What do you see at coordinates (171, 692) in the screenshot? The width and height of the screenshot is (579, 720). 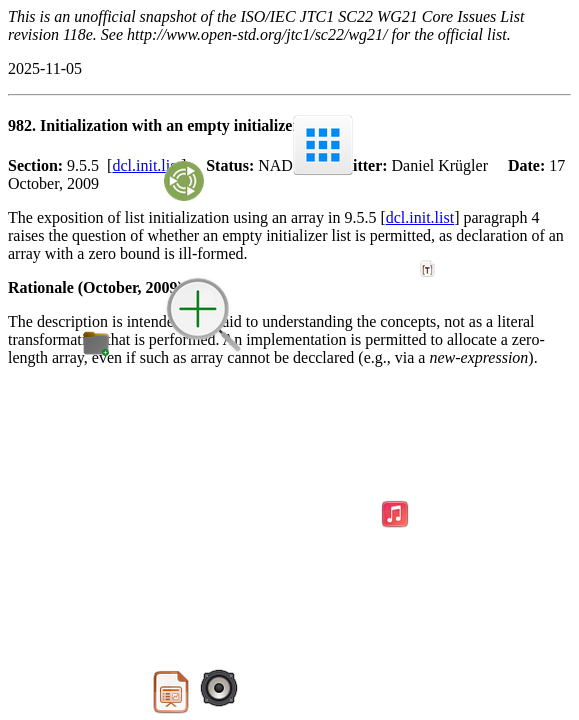 I see `a libreoffice impress presentation file` at bounding box center [171, 692].